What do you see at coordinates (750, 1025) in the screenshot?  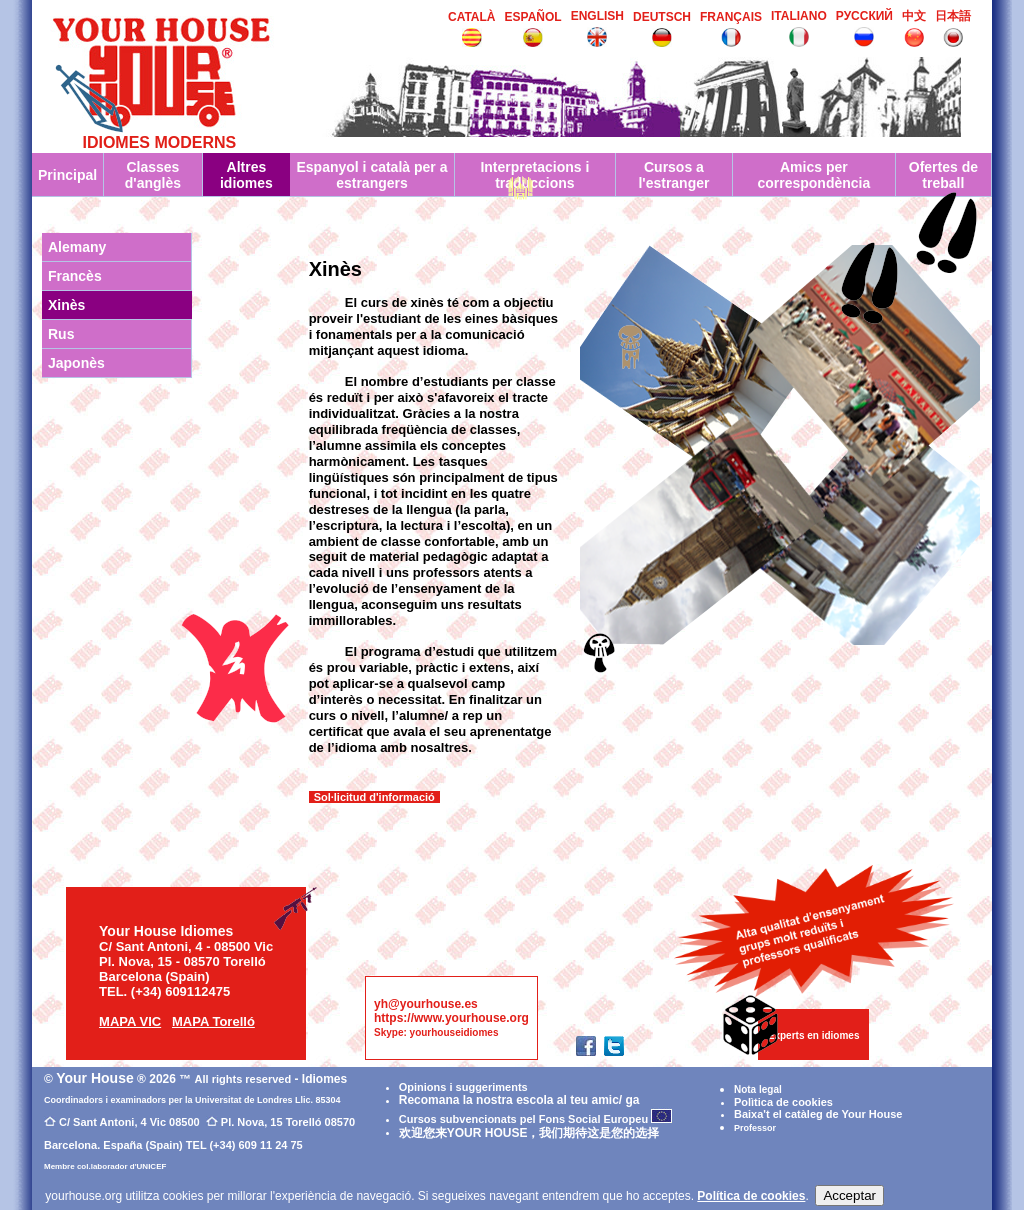 I see `roll the dice or take a chance` at bounding box center [750, 1025].